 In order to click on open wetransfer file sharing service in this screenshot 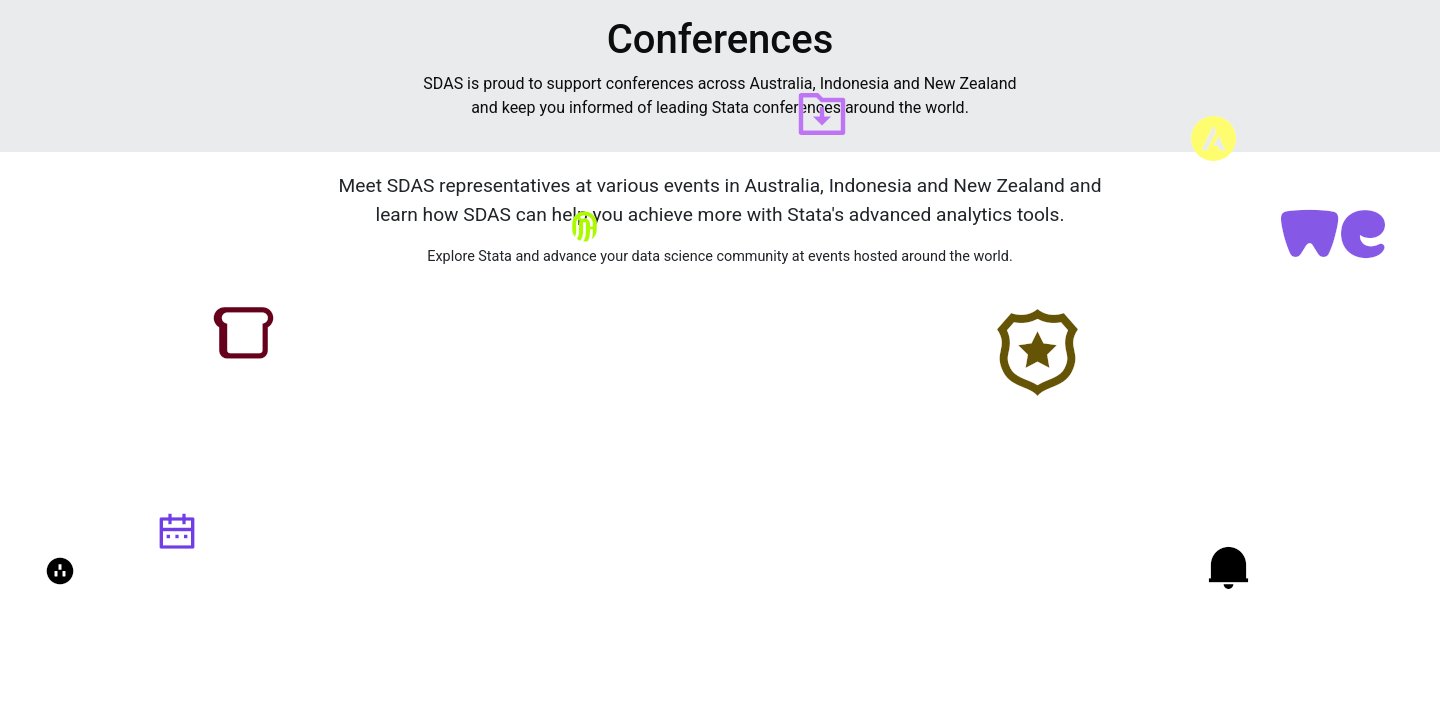, I will do `click(1333, 234)`.